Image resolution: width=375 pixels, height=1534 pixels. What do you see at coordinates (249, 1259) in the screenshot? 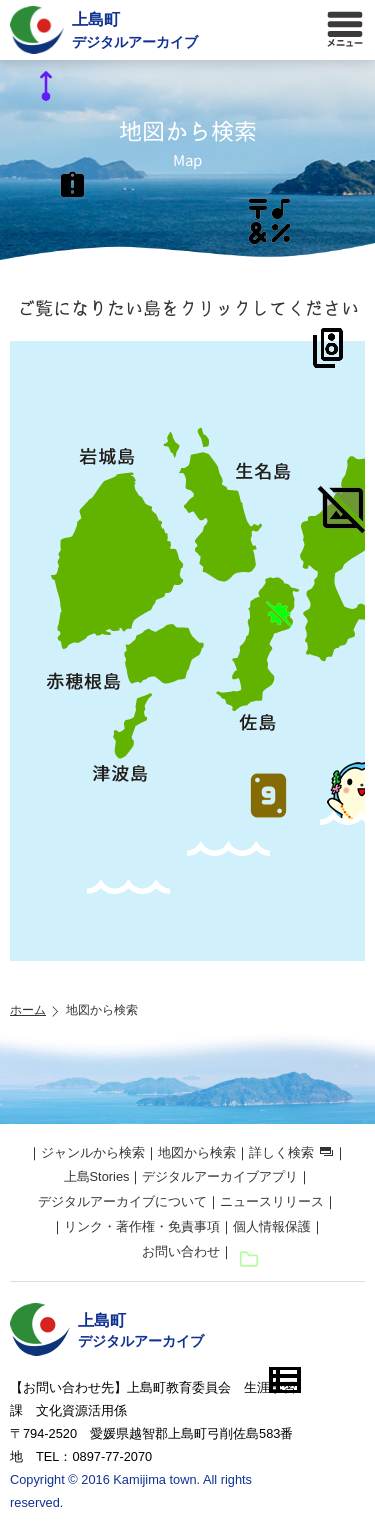
I see `open file folder` at bounding box center [249, 1259].